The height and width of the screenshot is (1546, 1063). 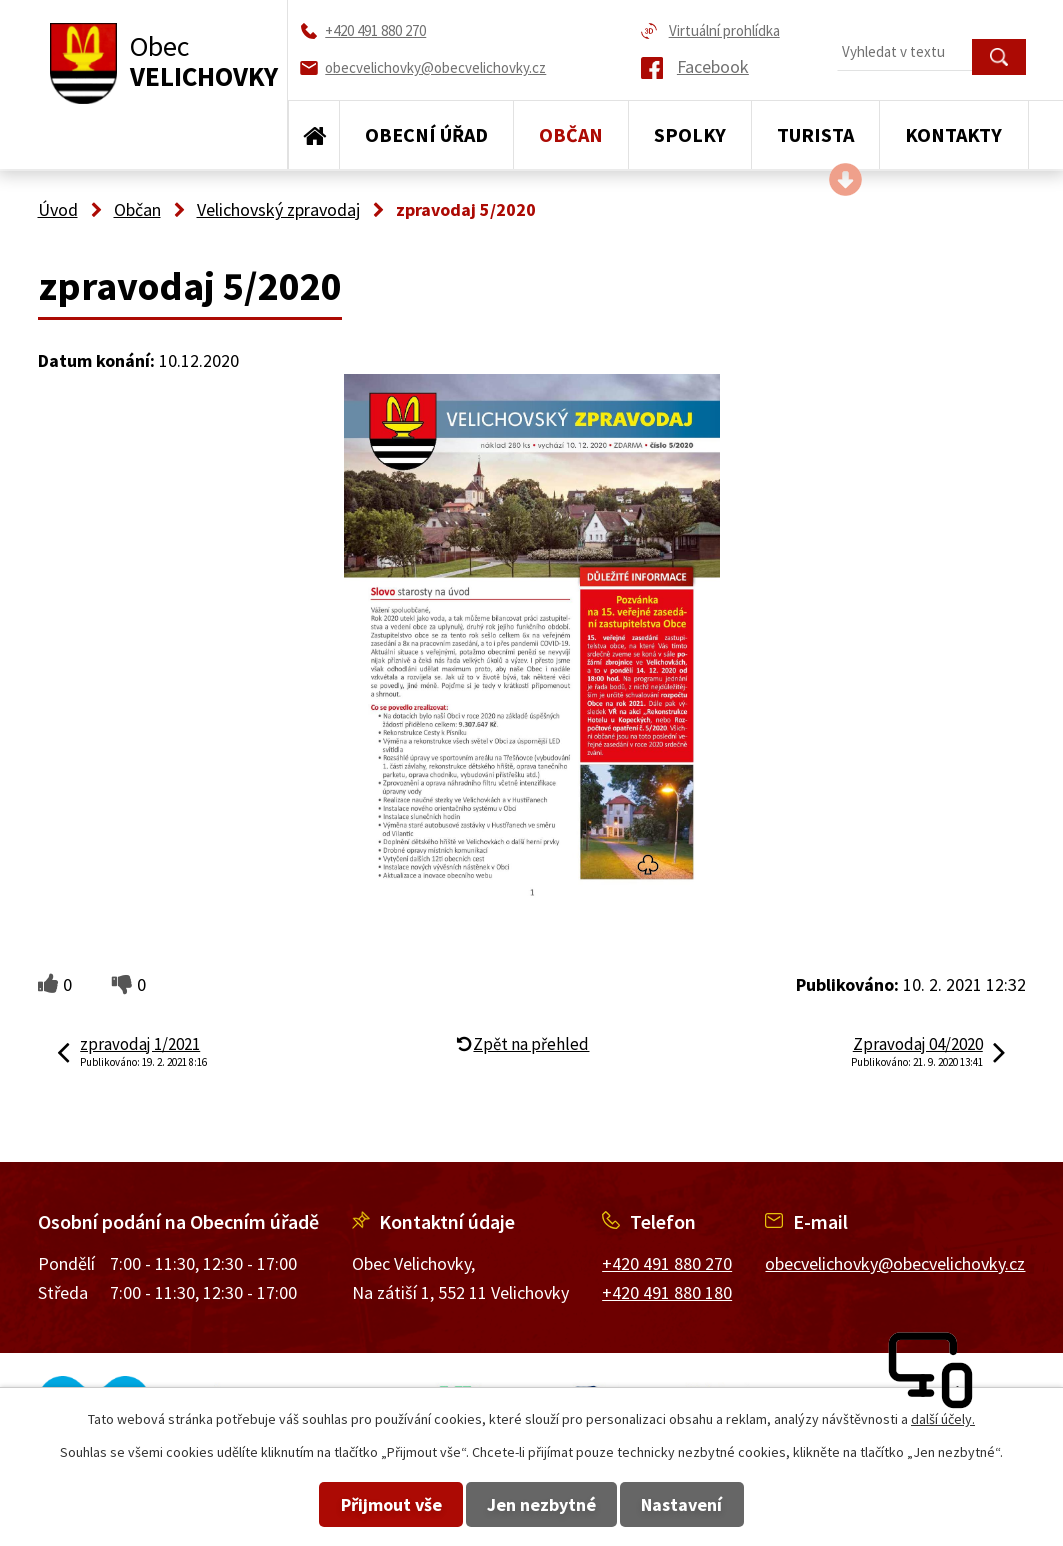 I want to click on switch between desktop and mobile view, so click(x=930, y=1366).